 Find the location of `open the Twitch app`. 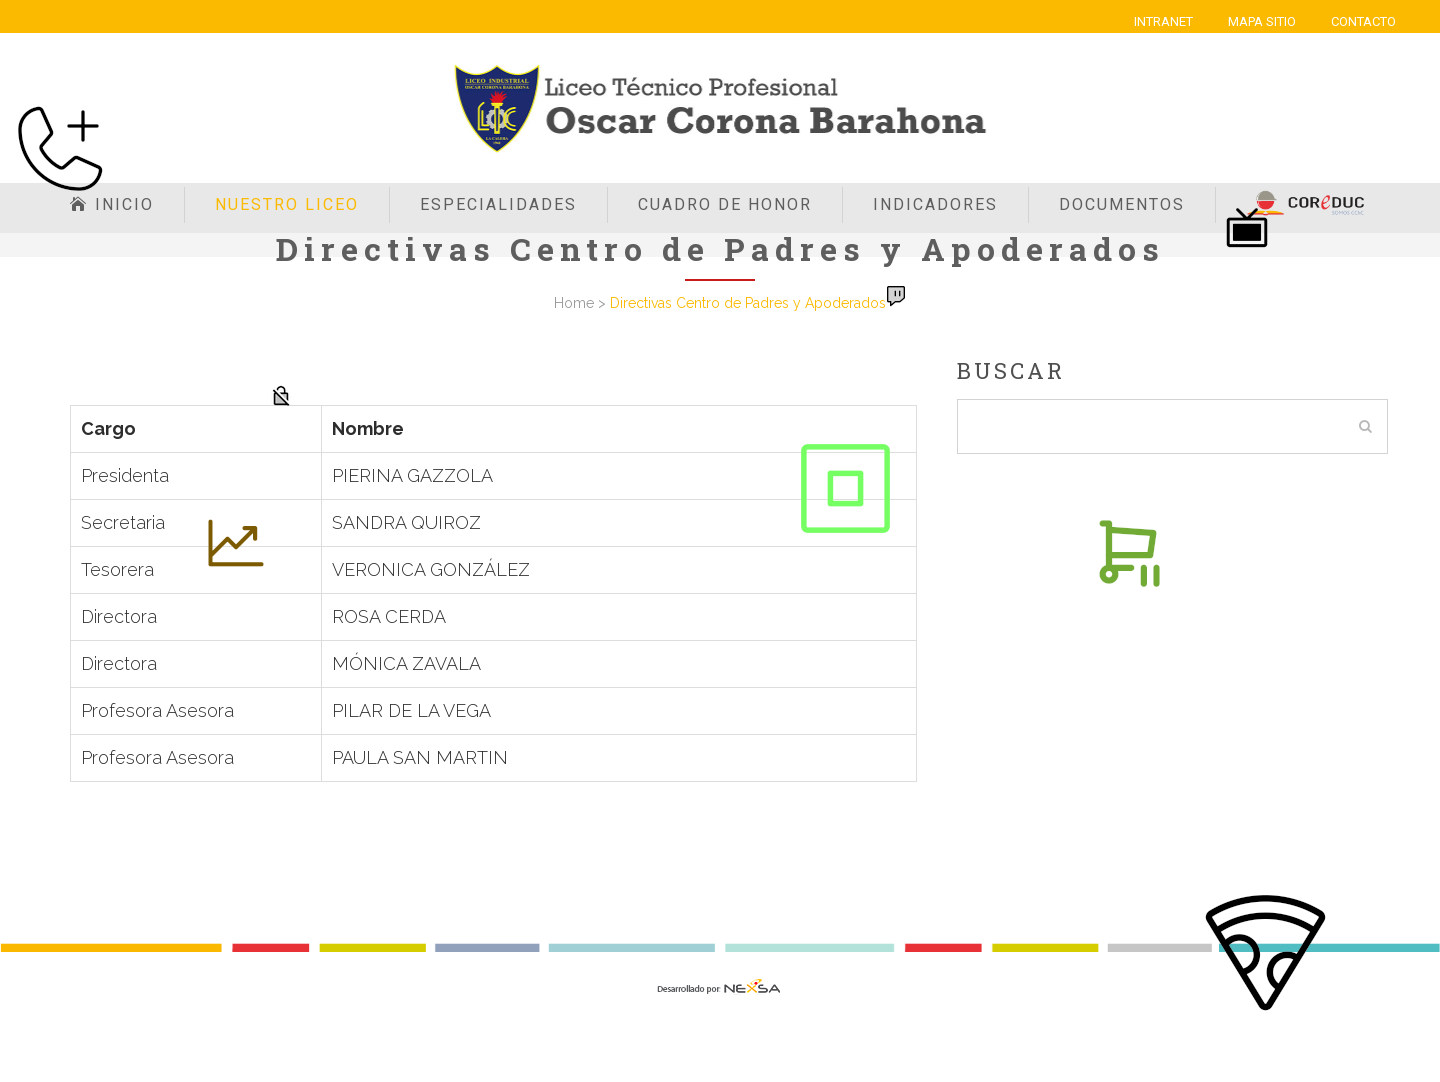

open the Twitch app is located at coordinates (896, 295).